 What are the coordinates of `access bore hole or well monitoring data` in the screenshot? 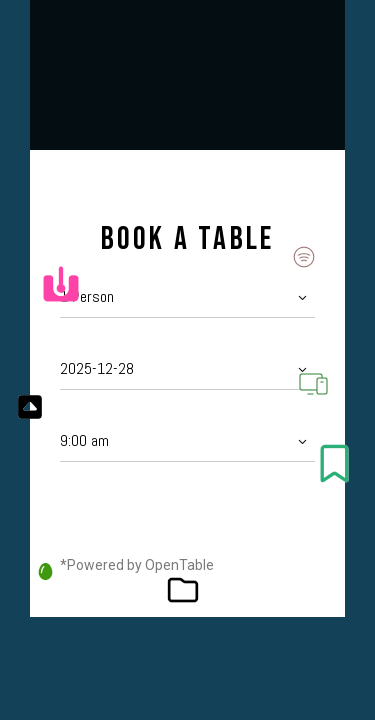 It's located at (61, 284).